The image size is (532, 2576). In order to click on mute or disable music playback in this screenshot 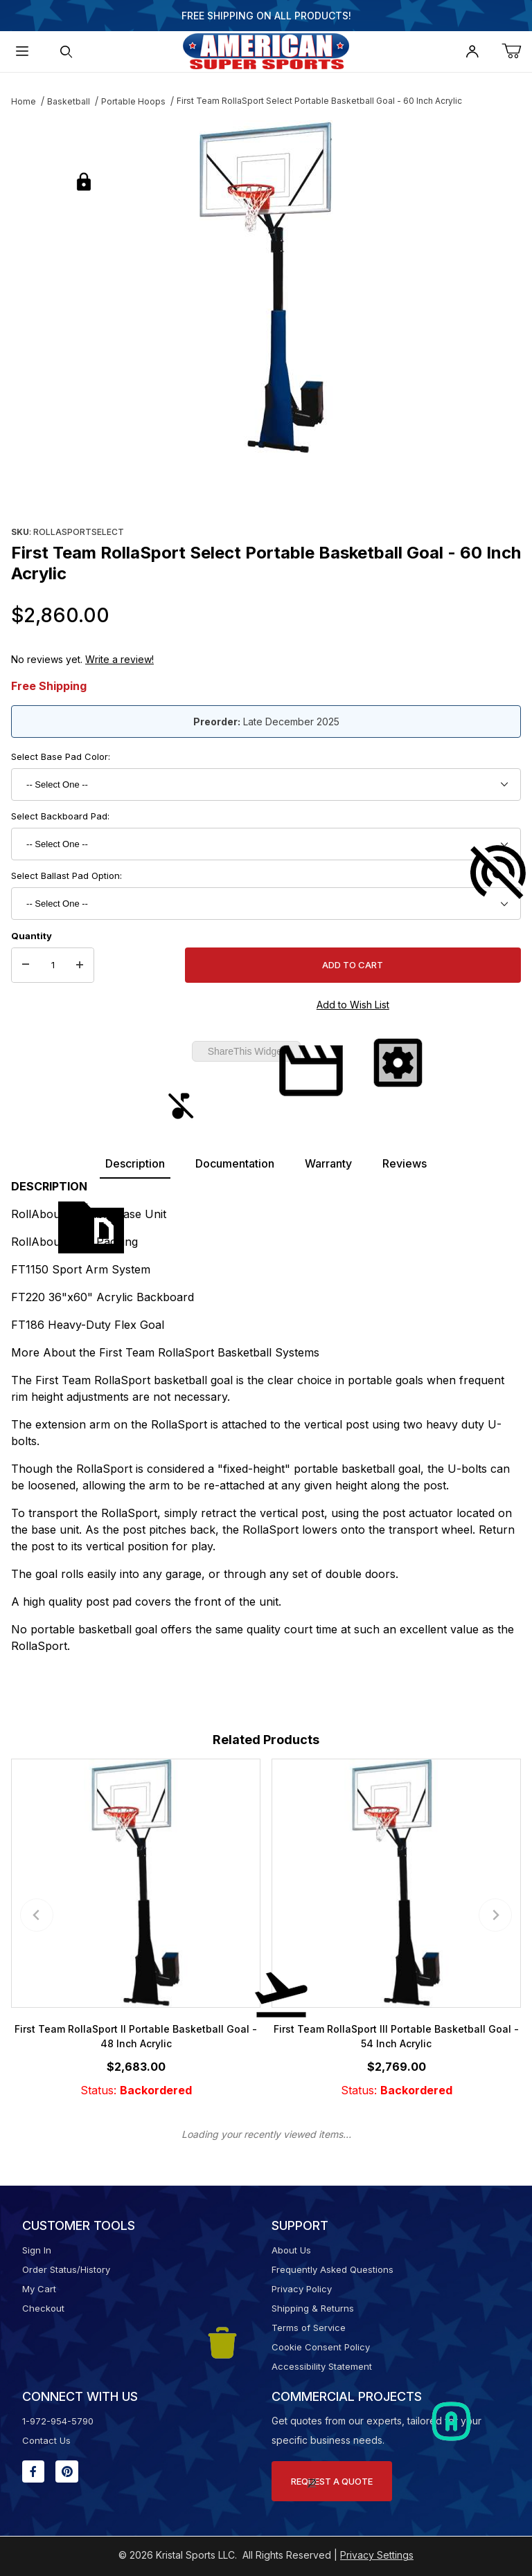, I will do `click(181, 1106)`.